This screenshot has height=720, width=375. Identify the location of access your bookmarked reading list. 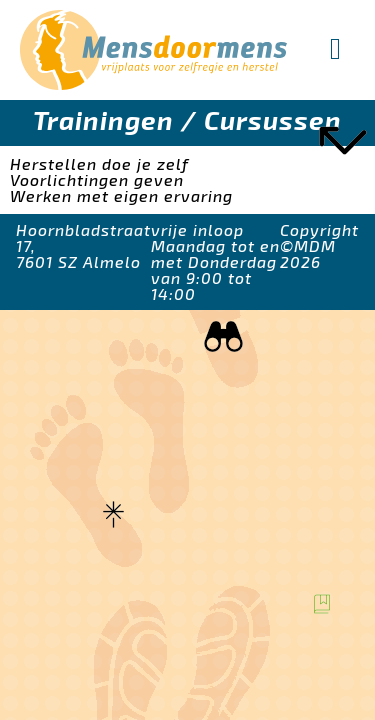
(322, 604).